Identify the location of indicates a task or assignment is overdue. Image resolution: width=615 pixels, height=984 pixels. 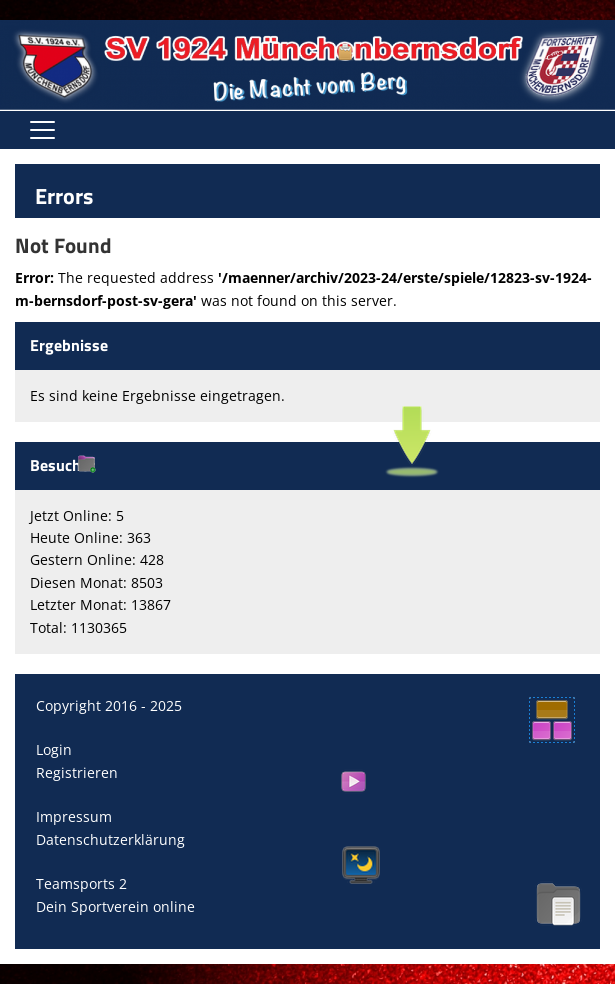
(345, 52).